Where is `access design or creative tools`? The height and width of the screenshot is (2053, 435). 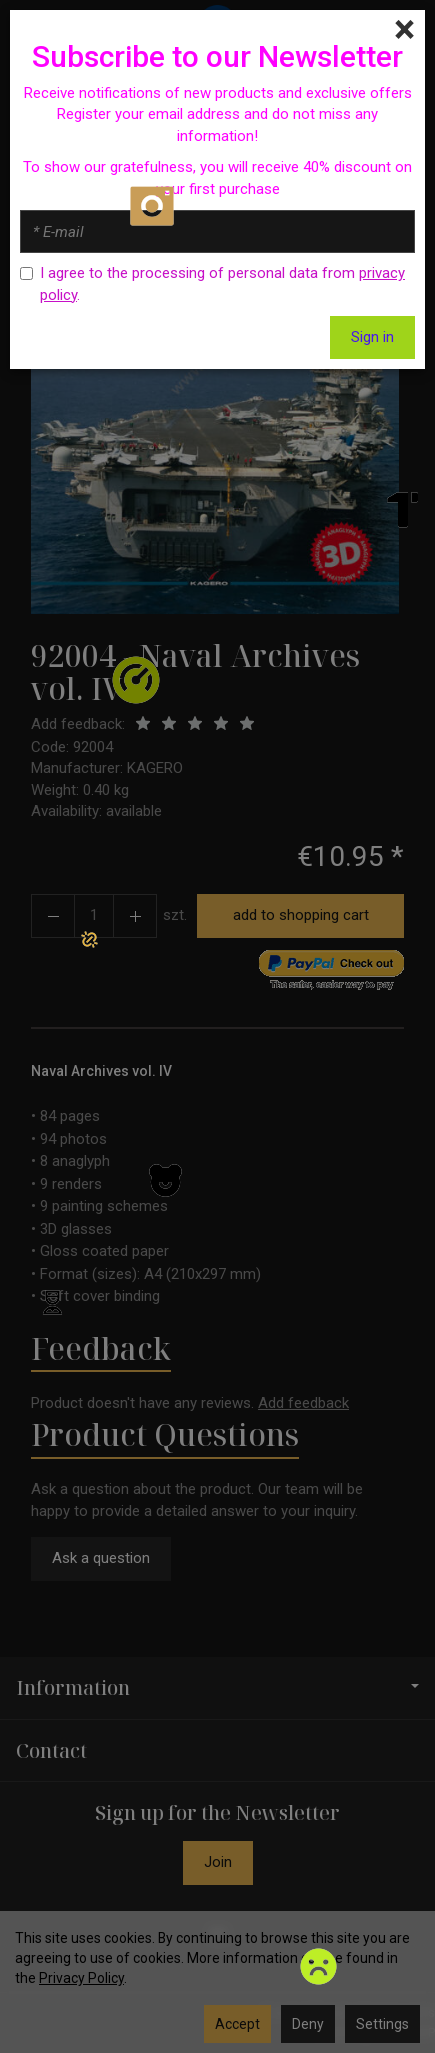 access design or creative tools is located at coordinates (403, 509).